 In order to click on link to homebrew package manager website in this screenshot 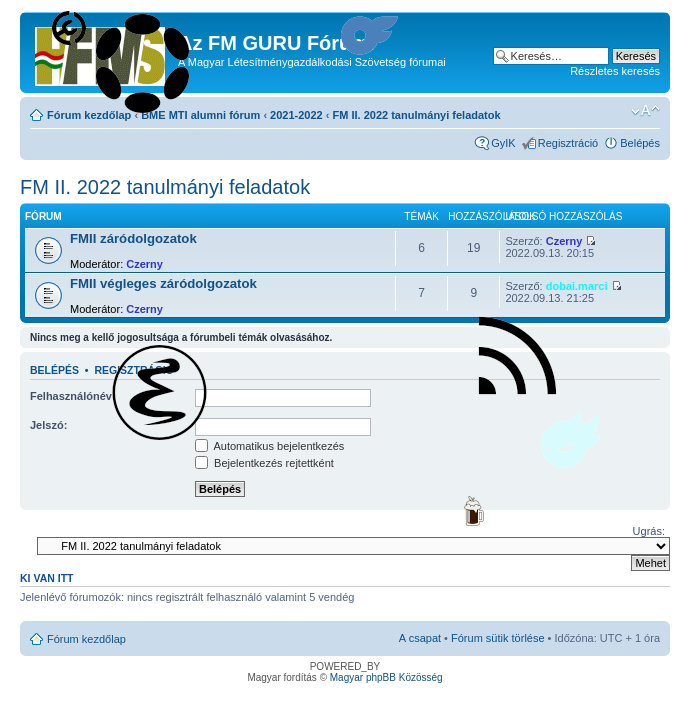, I will do `click(474, 511)`.